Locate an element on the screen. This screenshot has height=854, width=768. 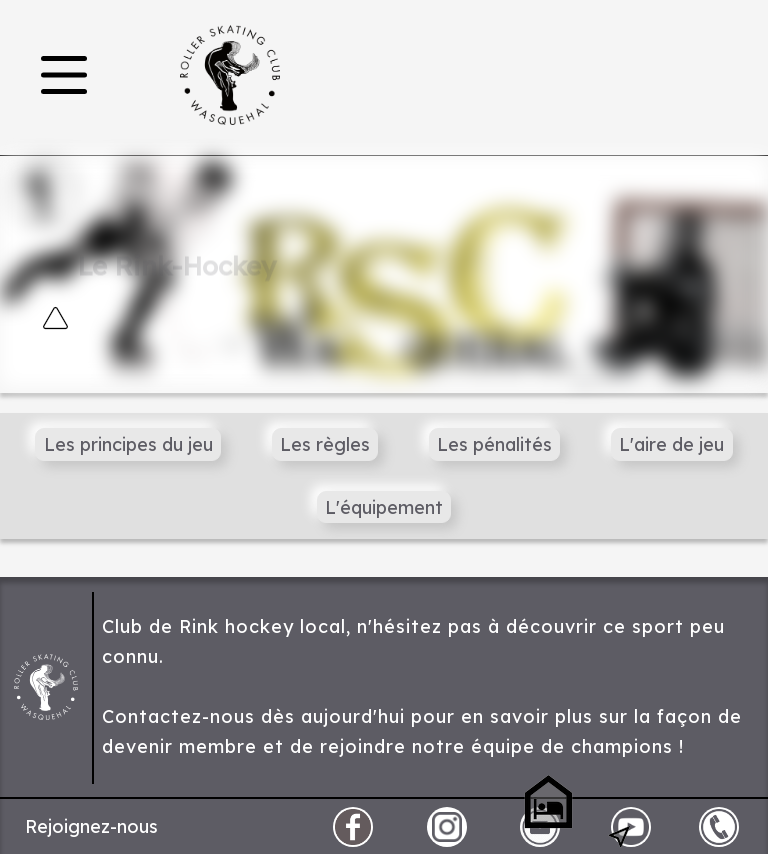
find overnight shelter or emergency housing is located at coordinates (548, 801).